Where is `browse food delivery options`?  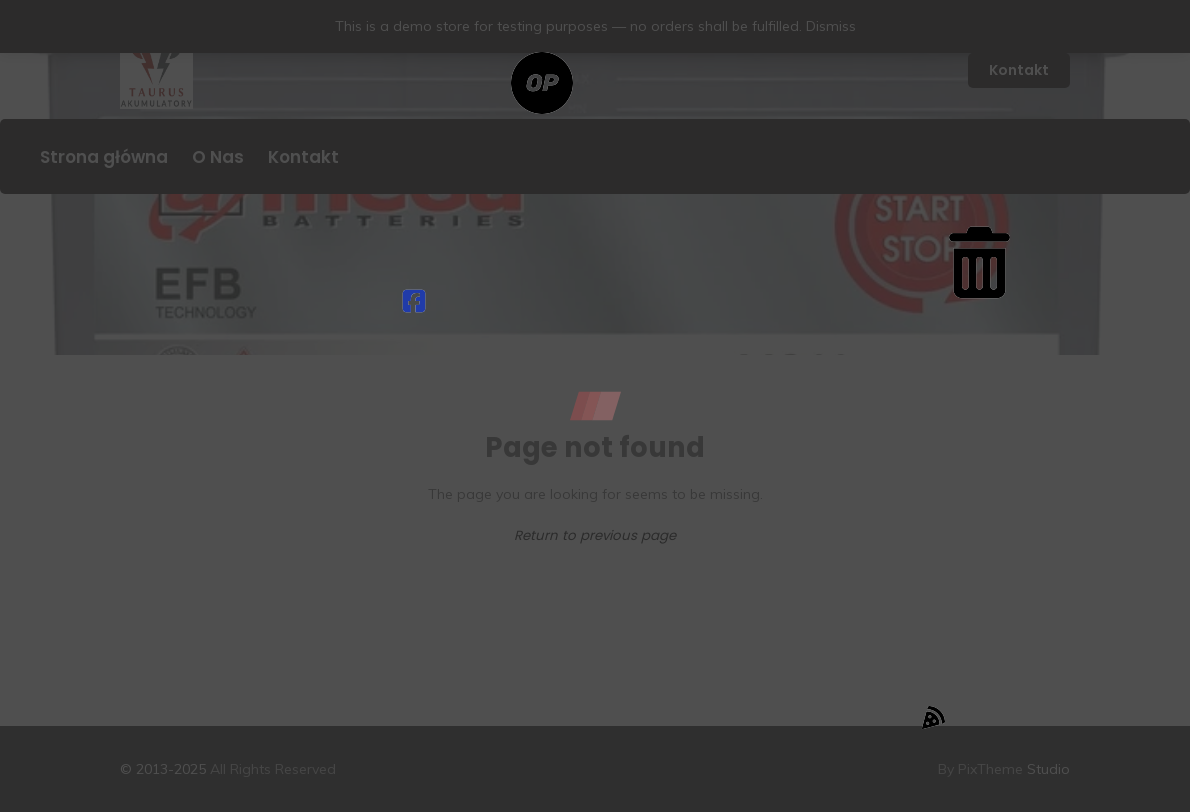 browse food delivery options is located at coordinates (933, 717).